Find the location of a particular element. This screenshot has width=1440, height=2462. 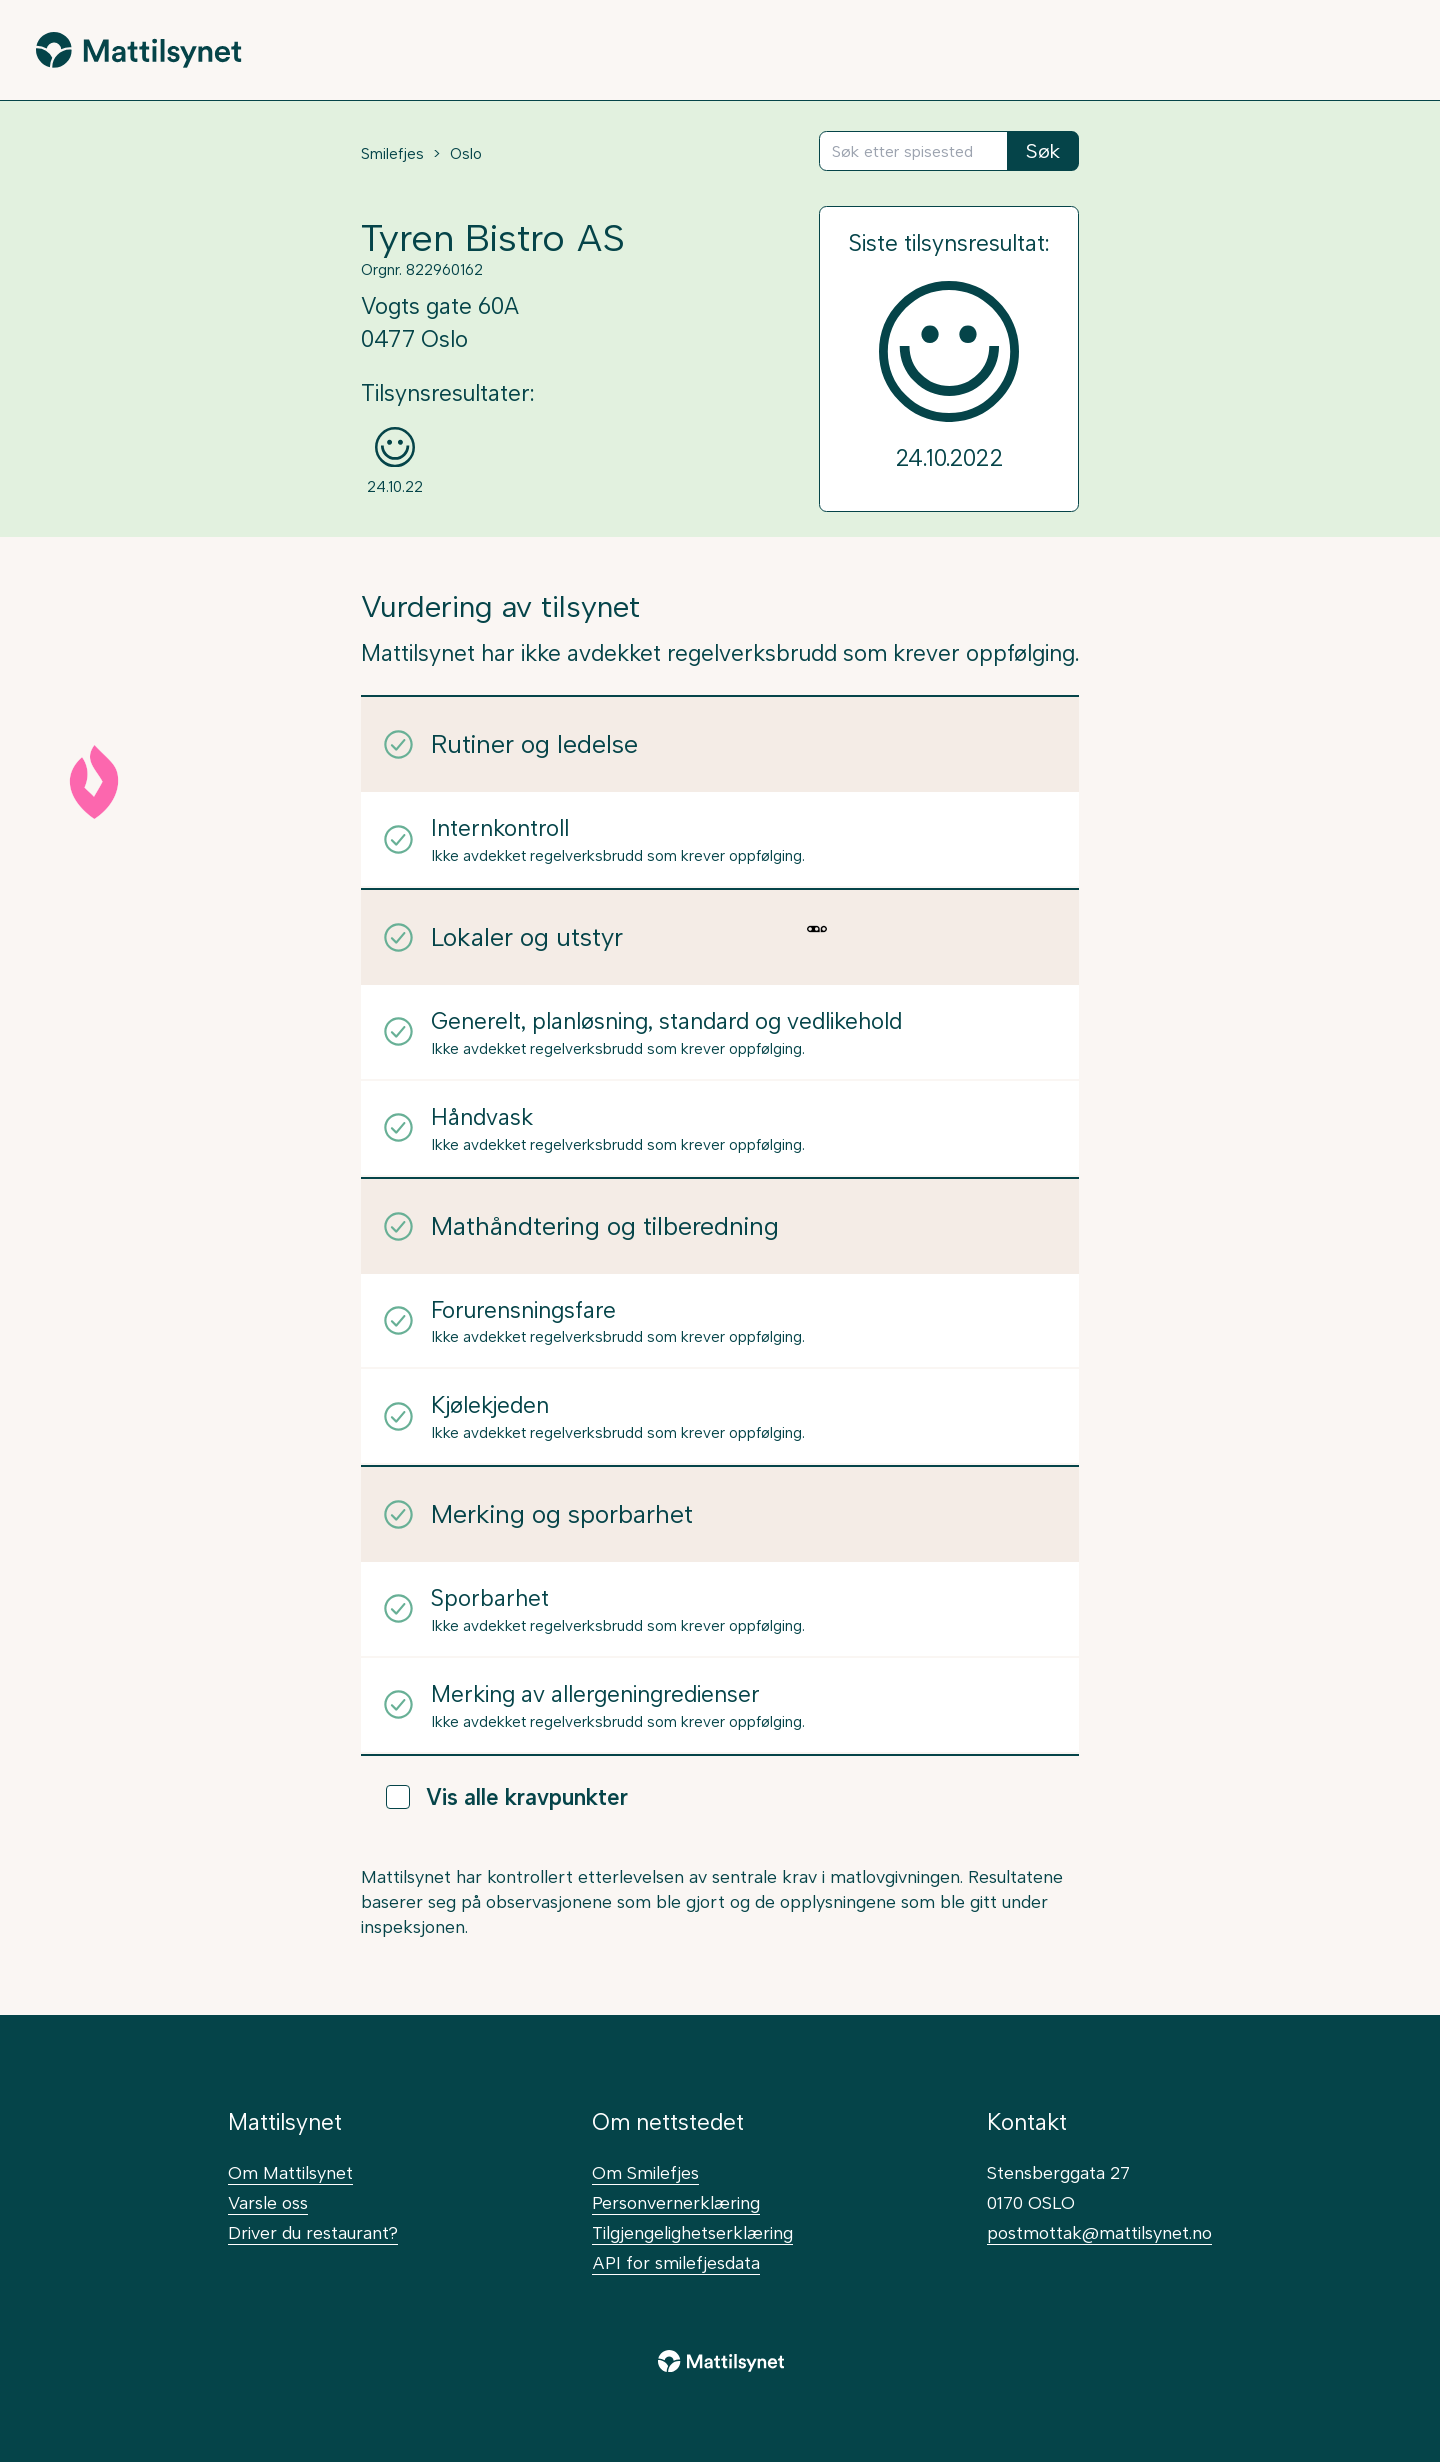

visit the Thangs 3D model platform is located at coordinates (817, 929).